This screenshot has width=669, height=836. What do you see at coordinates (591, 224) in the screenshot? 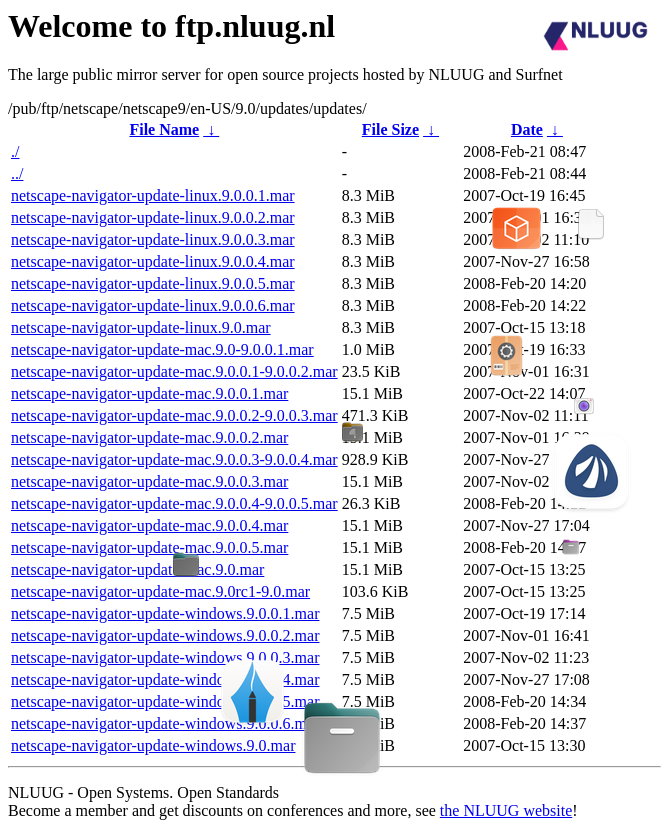
I see `indicates an empty or blank file` at bounding box center [591, 224].